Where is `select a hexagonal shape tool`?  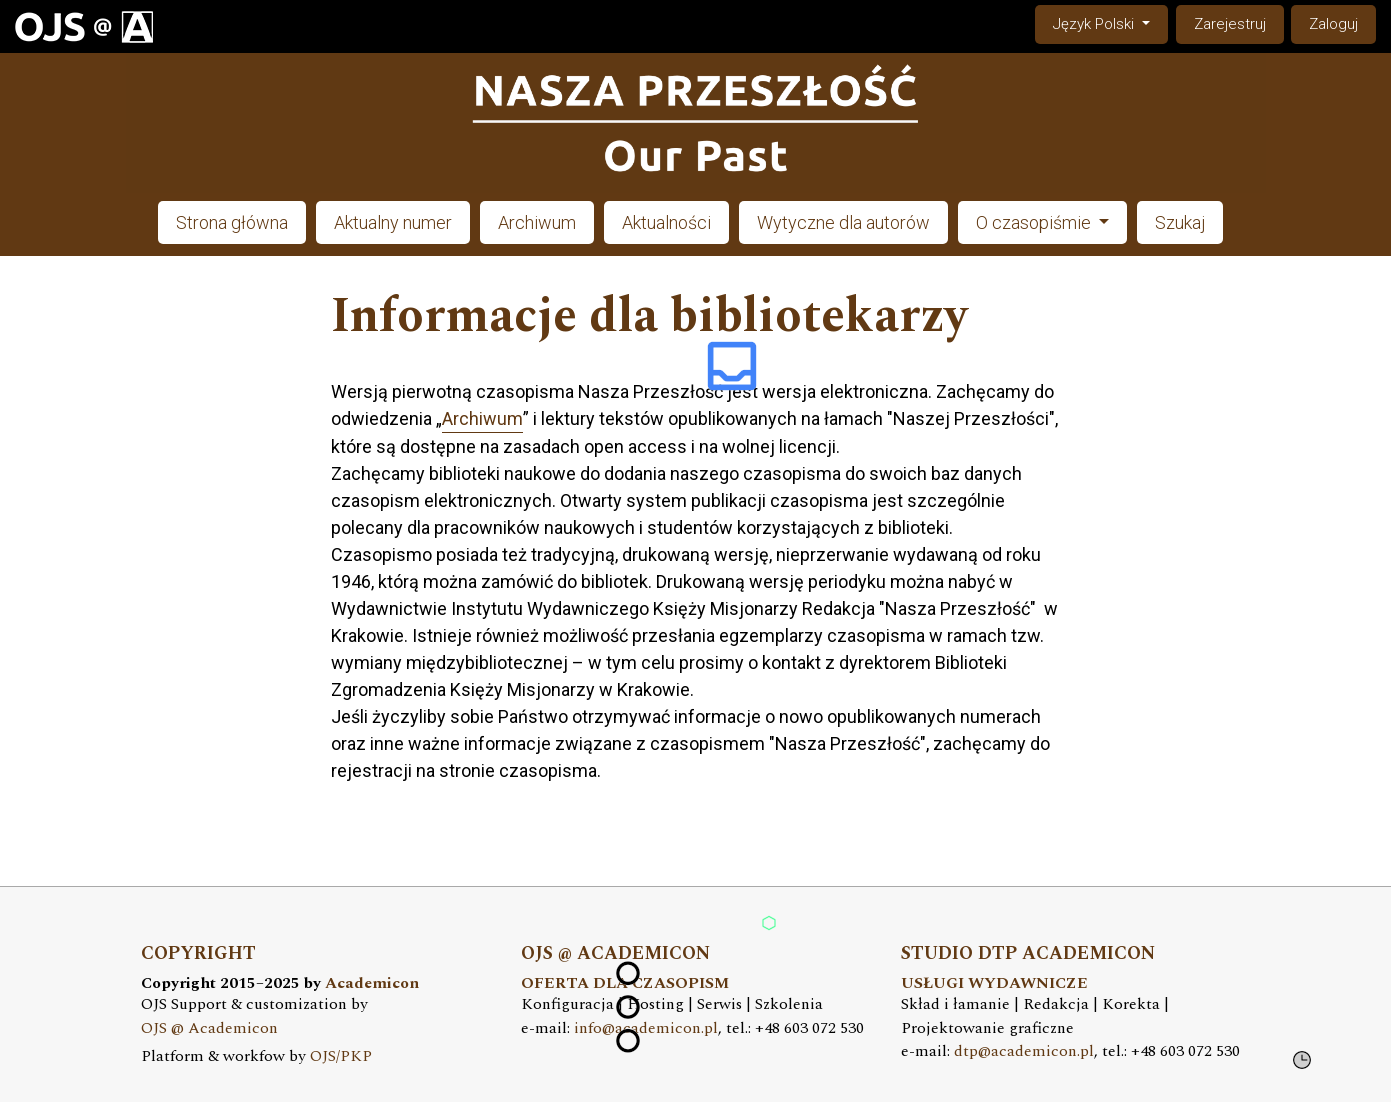
select a hexagonal shape tool is located at coordinates (769, 923).